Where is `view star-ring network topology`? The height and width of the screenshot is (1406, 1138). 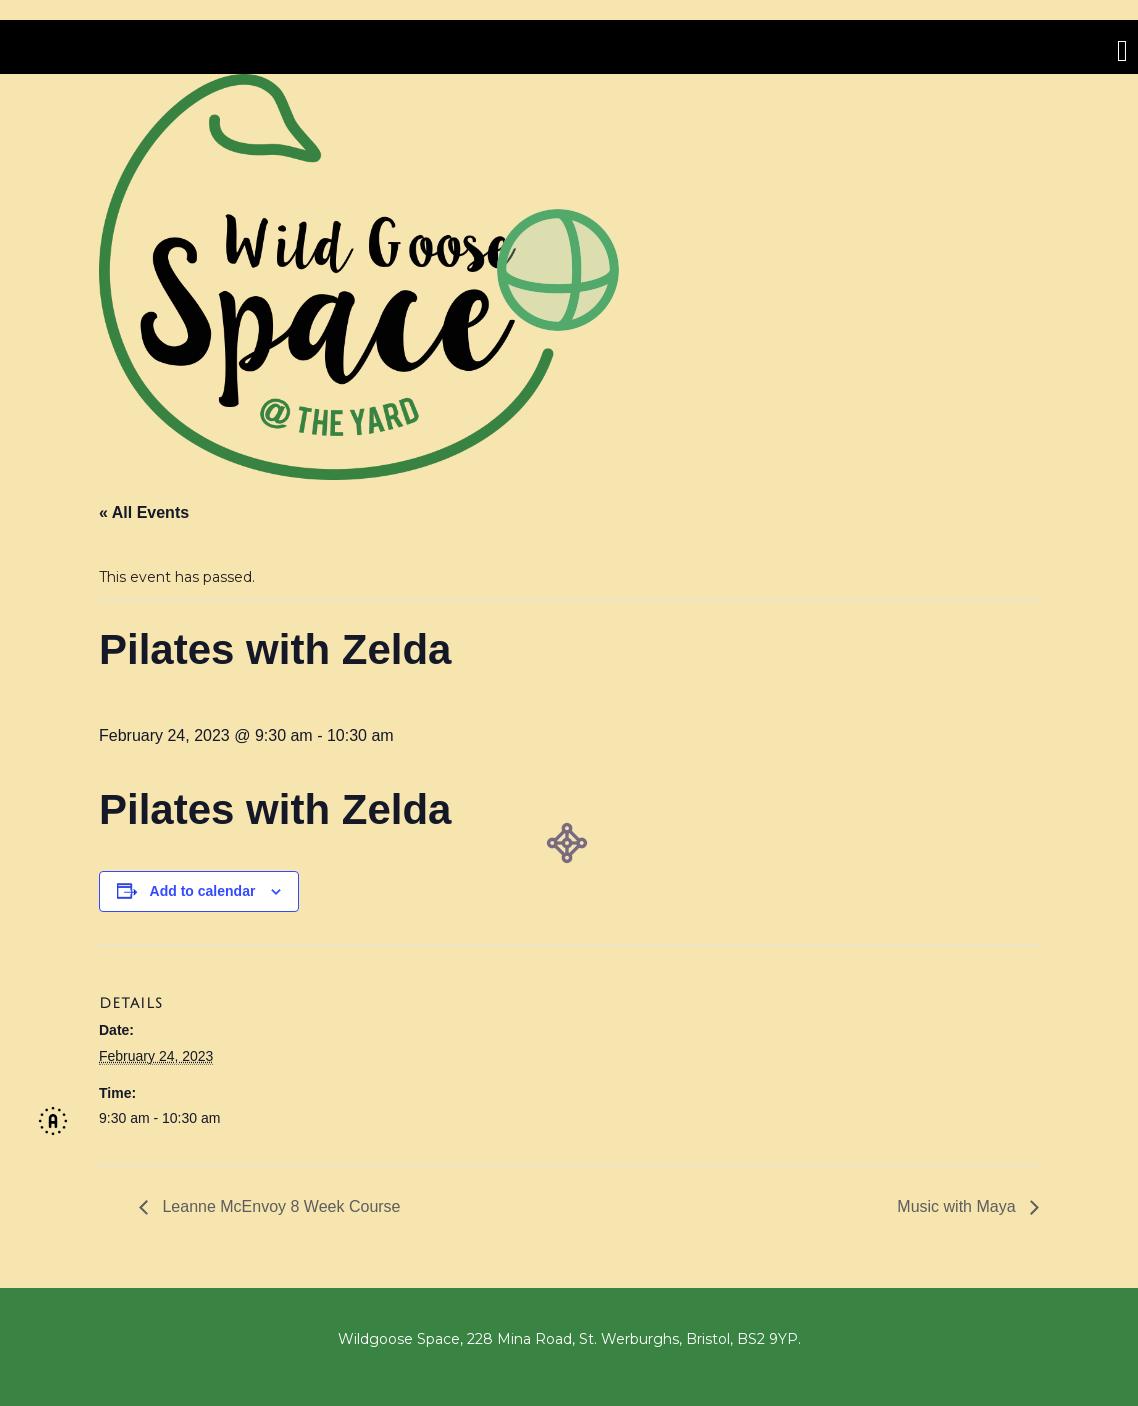 view star-ring network topology is located at coordinates (567, 843).